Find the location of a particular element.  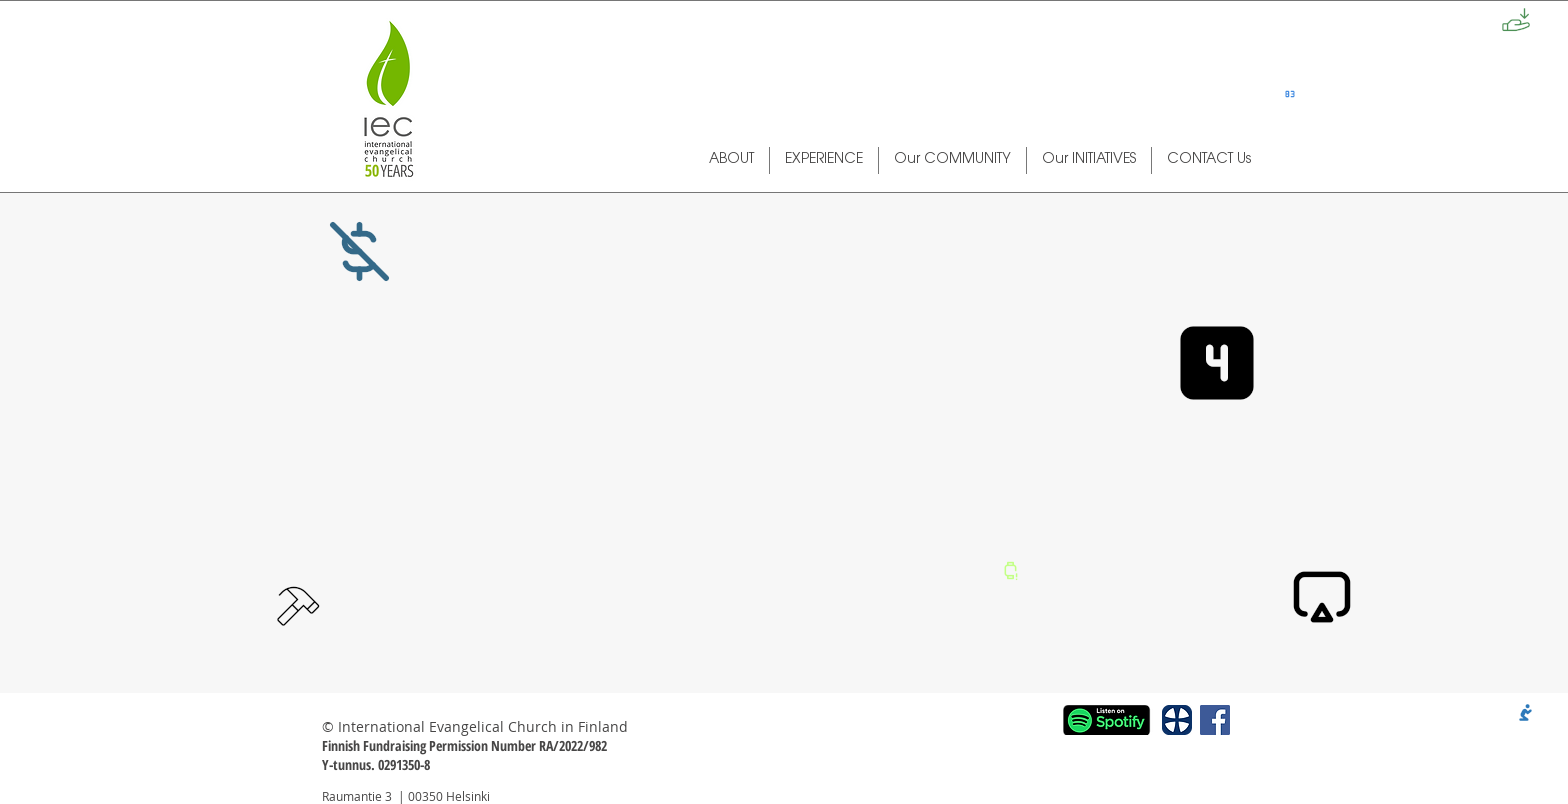

indicates a free or no-cost item is located at coordinates (359, 251).